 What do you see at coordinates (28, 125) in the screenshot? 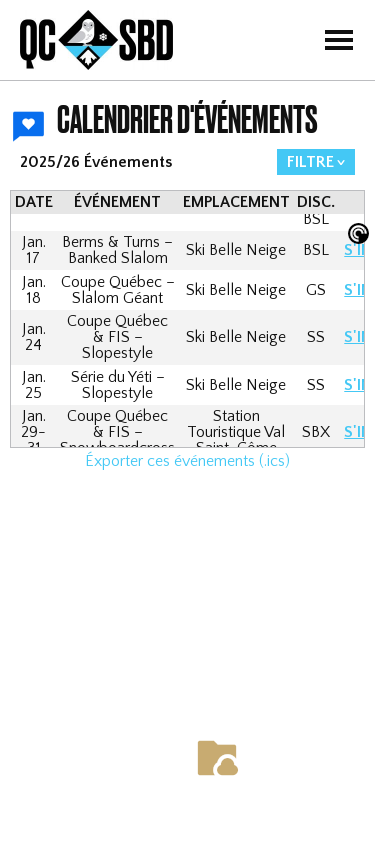
I see `view liked or favorited messages` at bounding box center [28, 125].